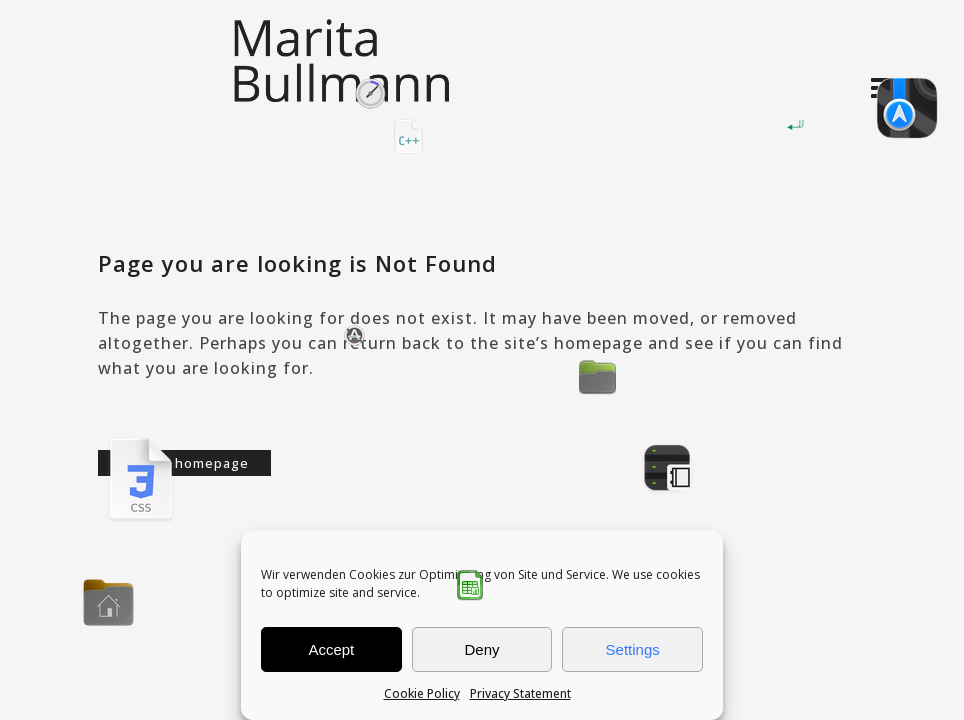 The height and width of the screenshot is (720, 964). Describe the element at coordinates (370, 93) in the screenshot. I see `open sysprof system profiler` at that location.